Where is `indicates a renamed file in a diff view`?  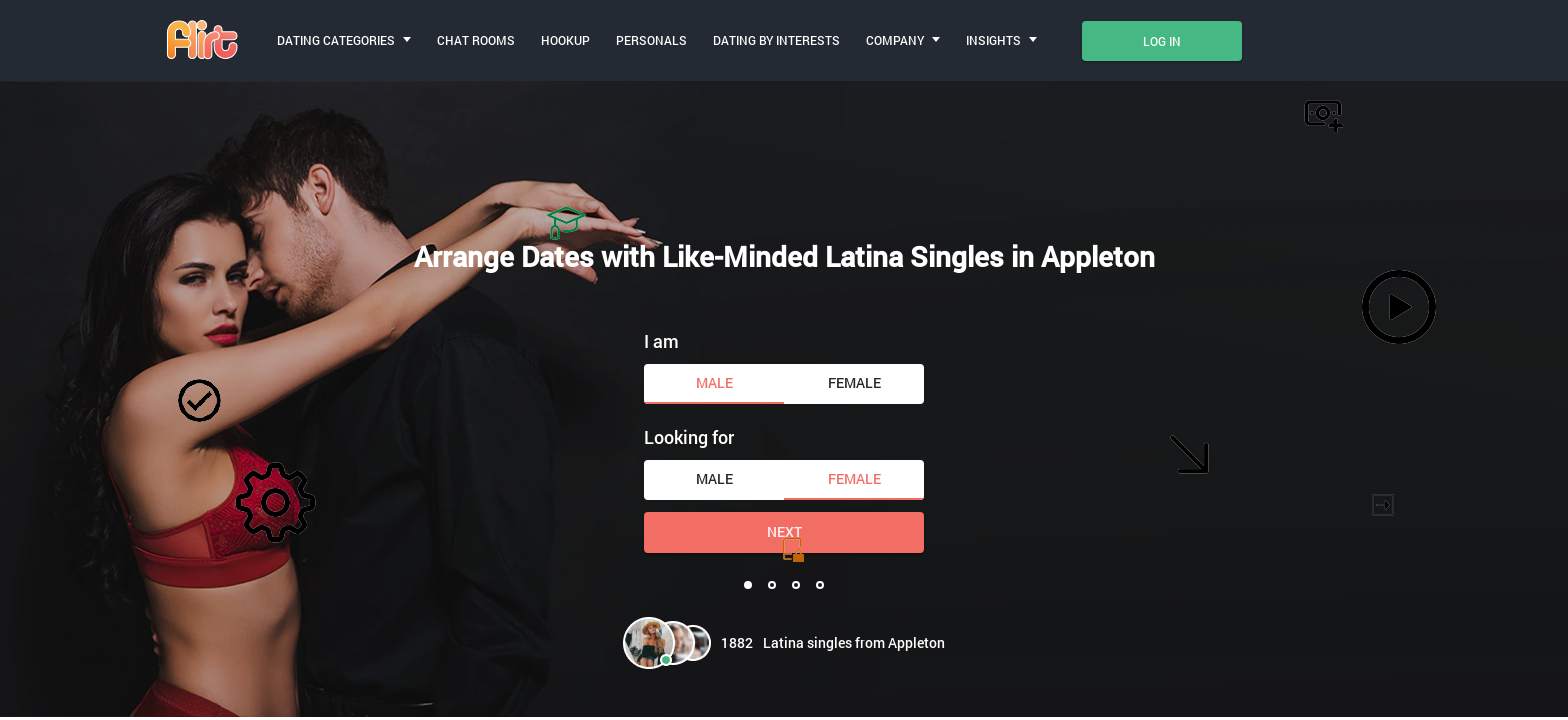
indicates a renamed file in a diff view is located at coordinates (1383, 505).